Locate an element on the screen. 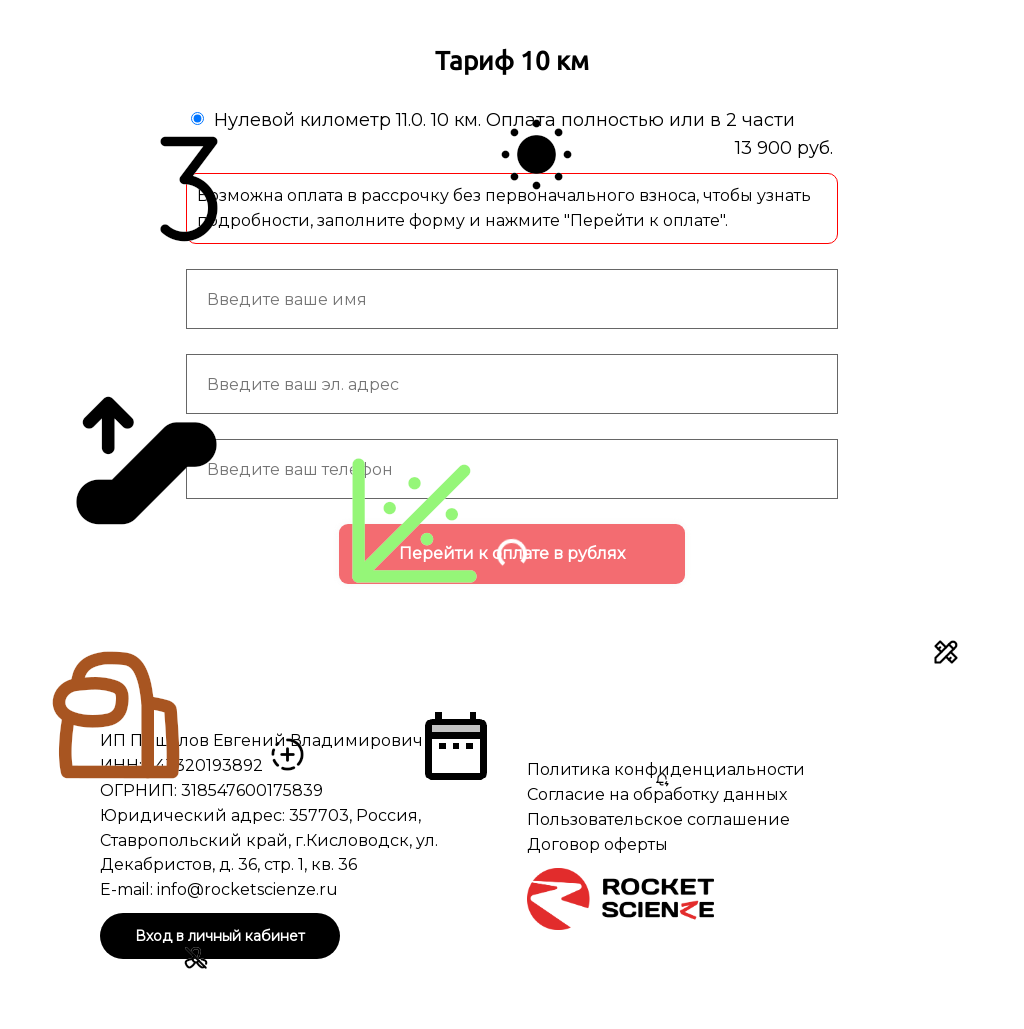 Image resolution: width=1024 pixels, height=1029 pixels. disable propeller or fan function is located at coordinates (196, 958).